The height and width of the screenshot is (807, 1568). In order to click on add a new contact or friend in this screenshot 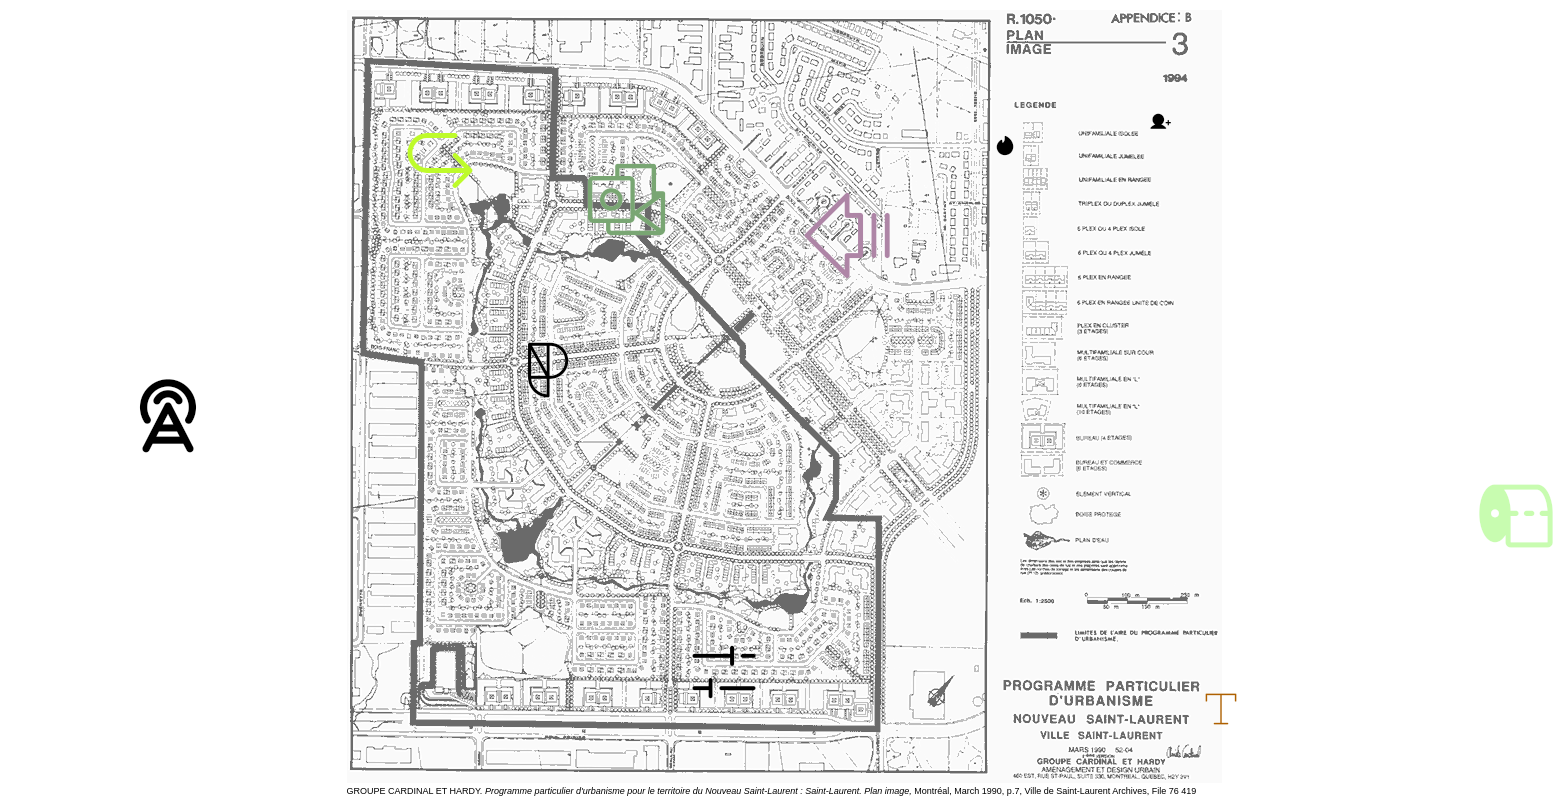, I will do `click(1160, 122)`.